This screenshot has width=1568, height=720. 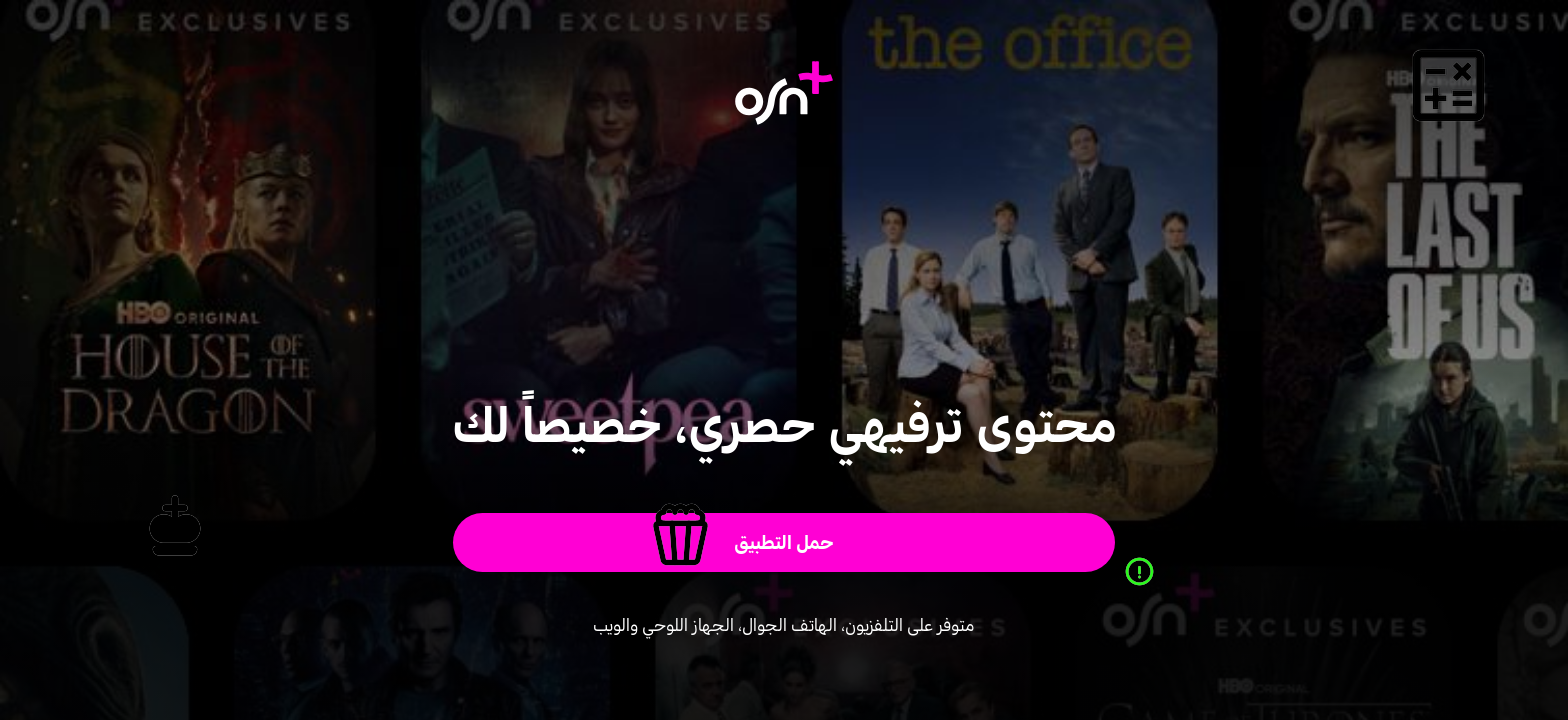 I want to click on chess king piece indicator, so click(x=175, y=527).